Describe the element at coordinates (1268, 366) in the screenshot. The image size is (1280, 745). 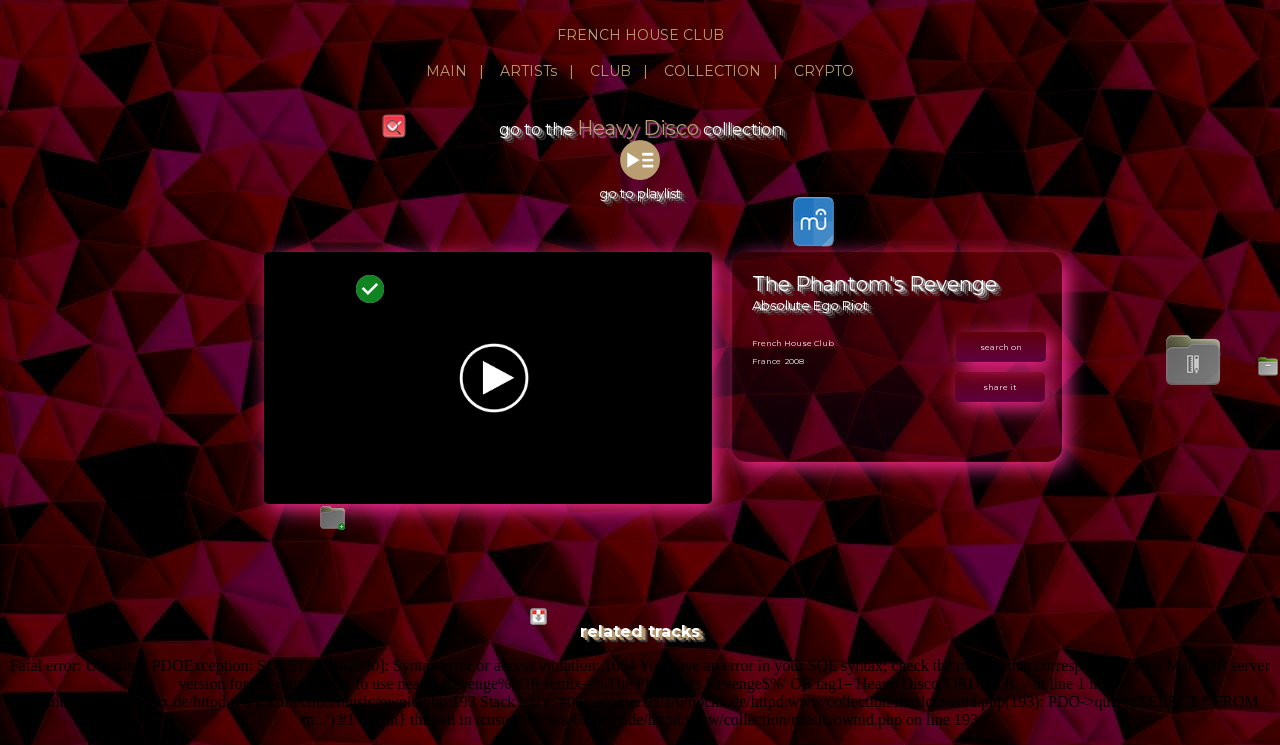
I see `open the nautilus file manager` at that location.